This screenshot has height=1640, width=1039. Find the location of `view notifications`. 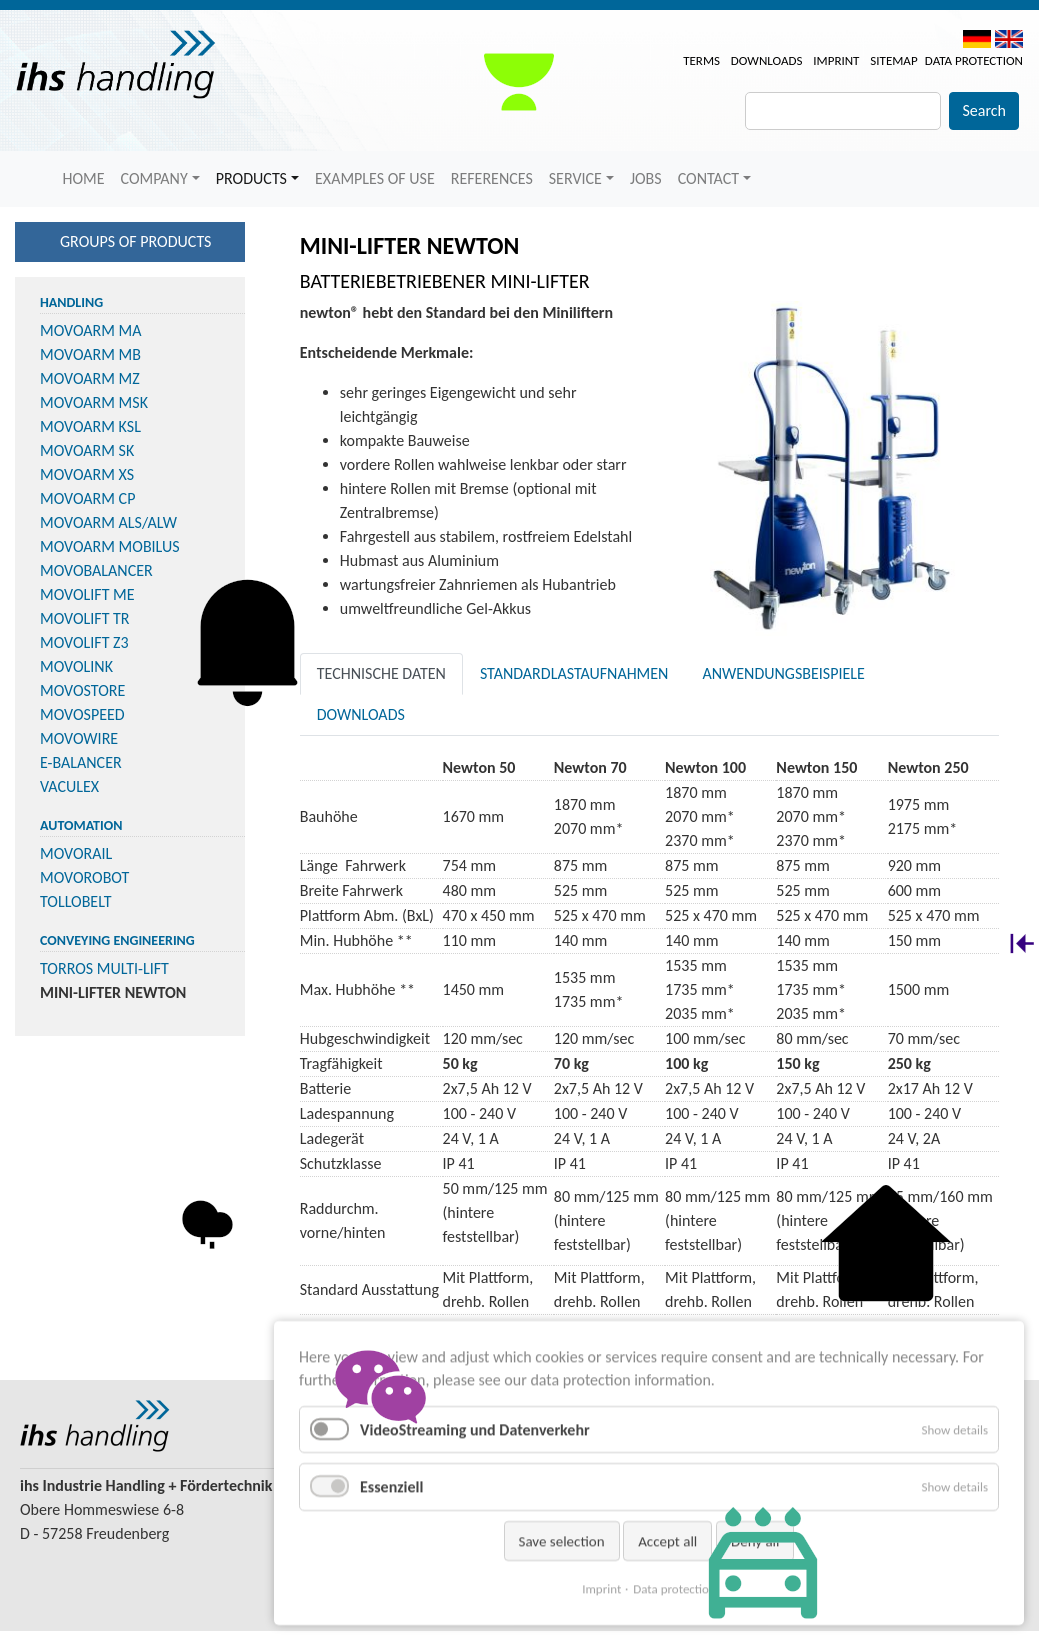

view notifications is located at coordinates (247, 638).